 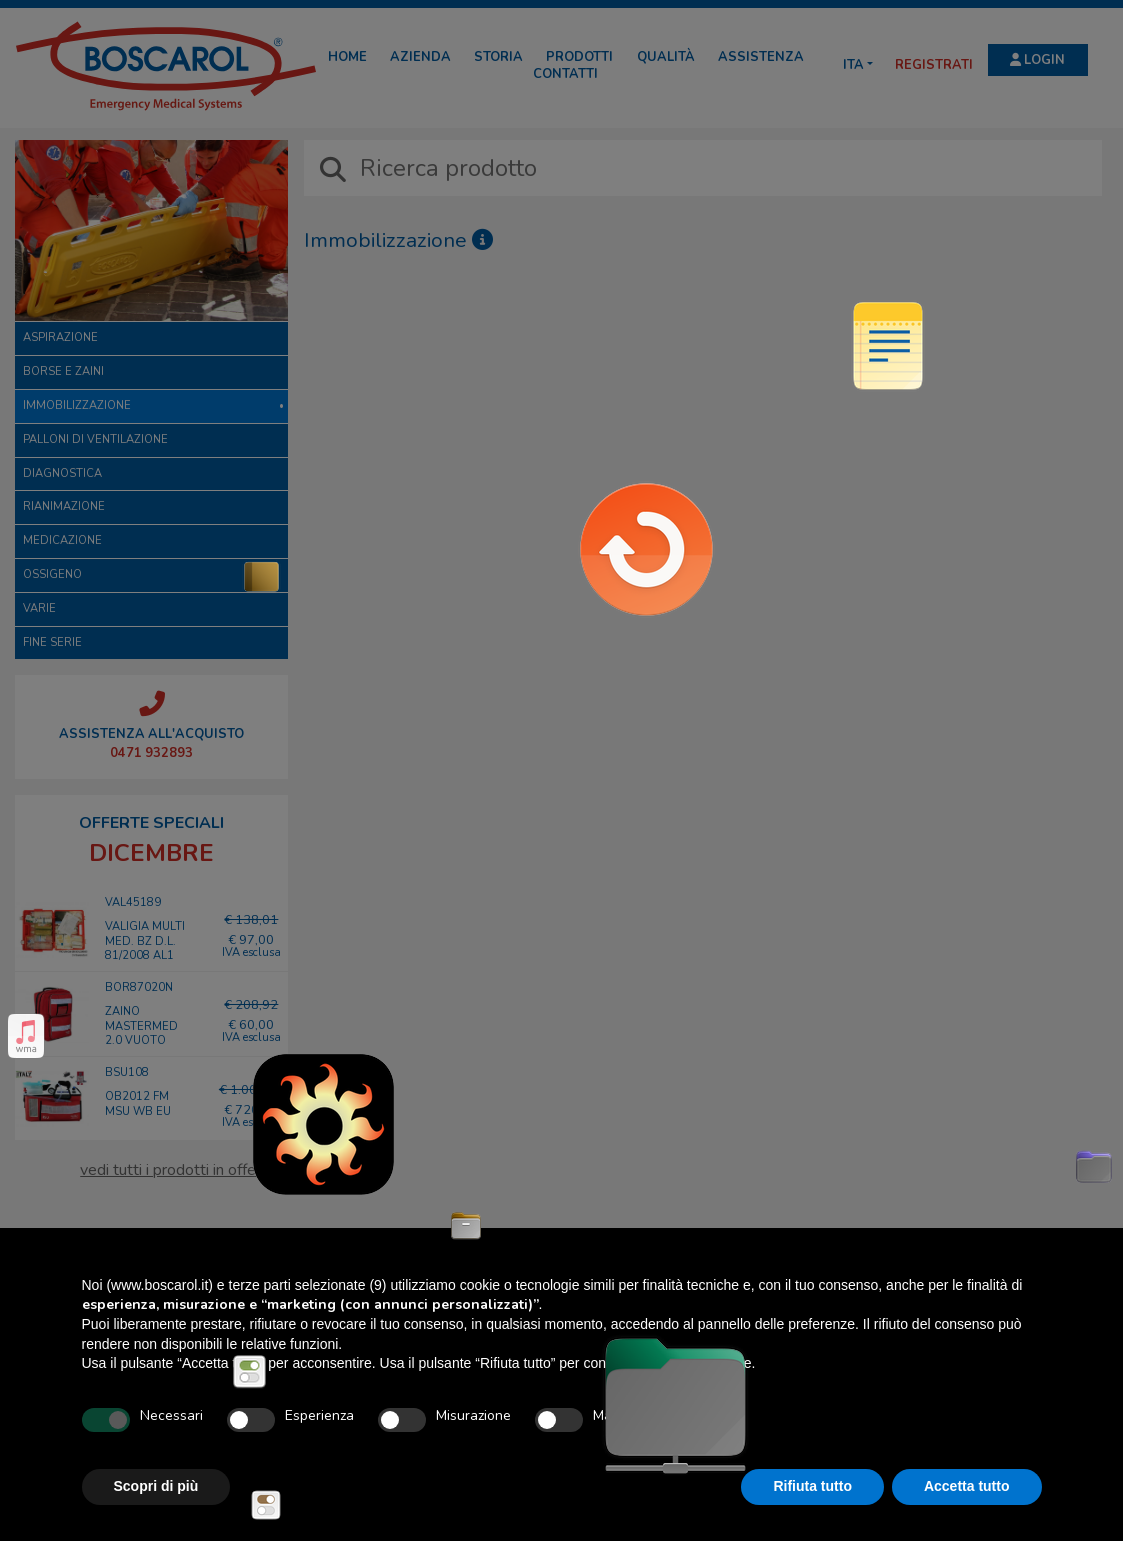 What do you see at coordinates (1094, 1166) in the screenshot?
I see `open folder to view contents` at bounding box center [1094, 1166].